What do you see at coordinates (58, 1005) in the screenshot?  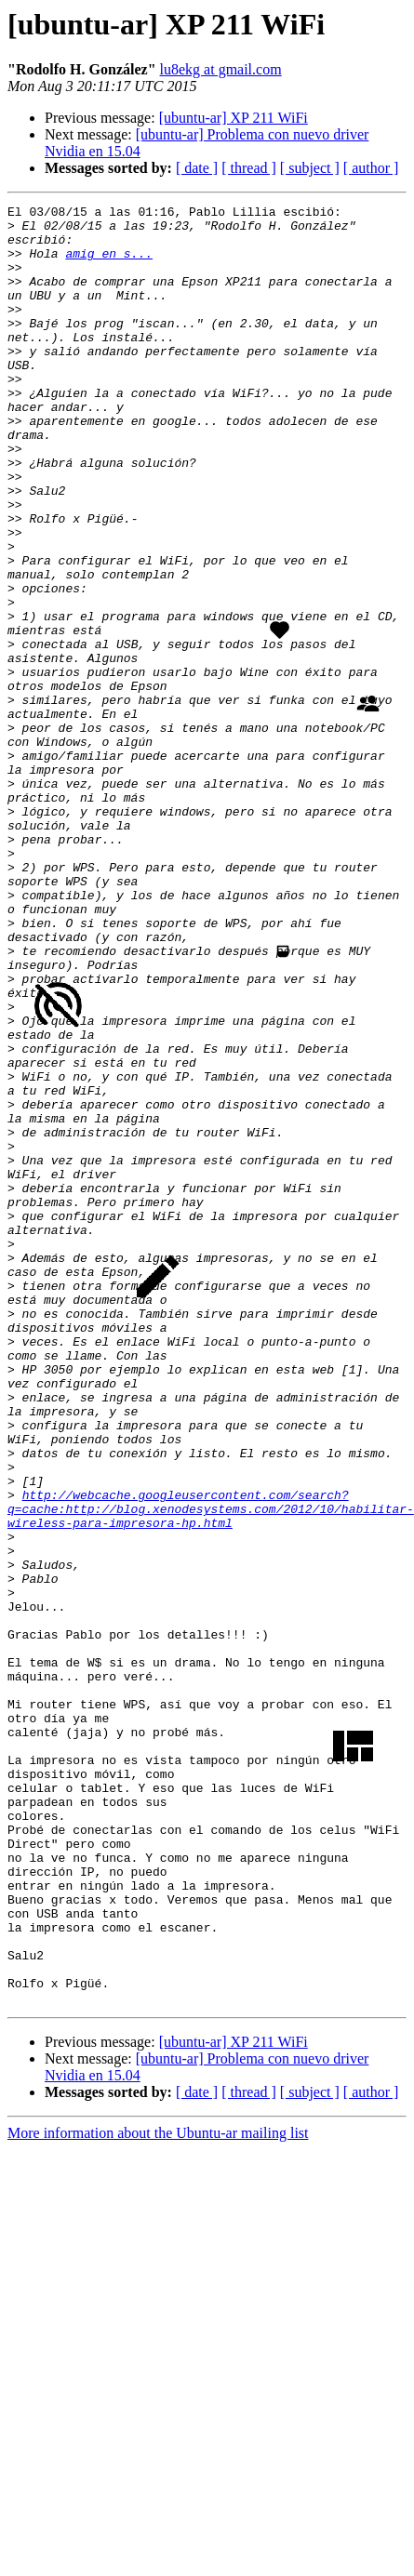 I see `portable hotspot is disabled` at bounding box center [58, 1005].